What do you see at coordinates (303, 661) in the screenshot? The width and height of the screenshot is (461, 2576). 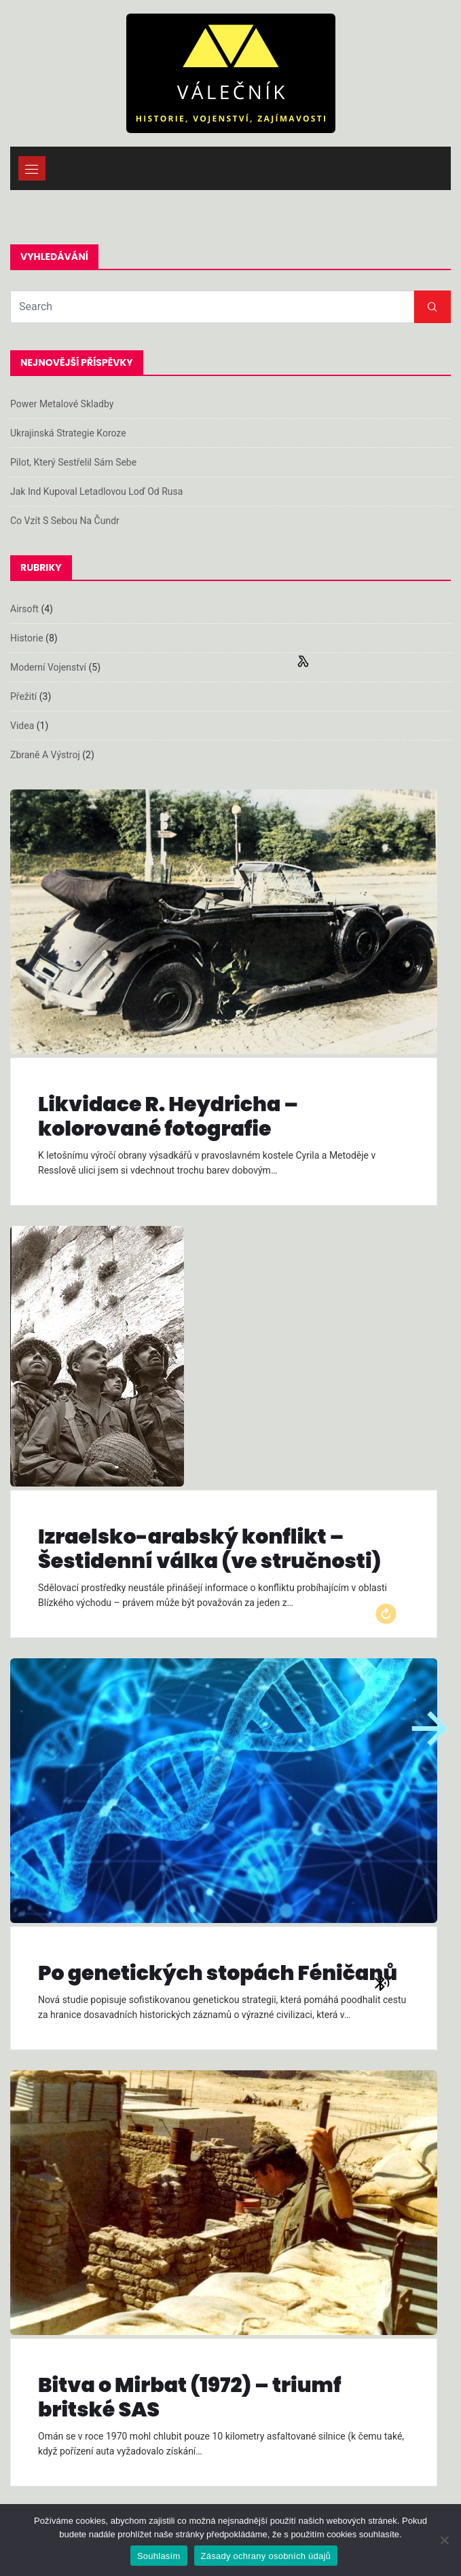 I see `open LINQPad application` at bounding box center [303, 661].